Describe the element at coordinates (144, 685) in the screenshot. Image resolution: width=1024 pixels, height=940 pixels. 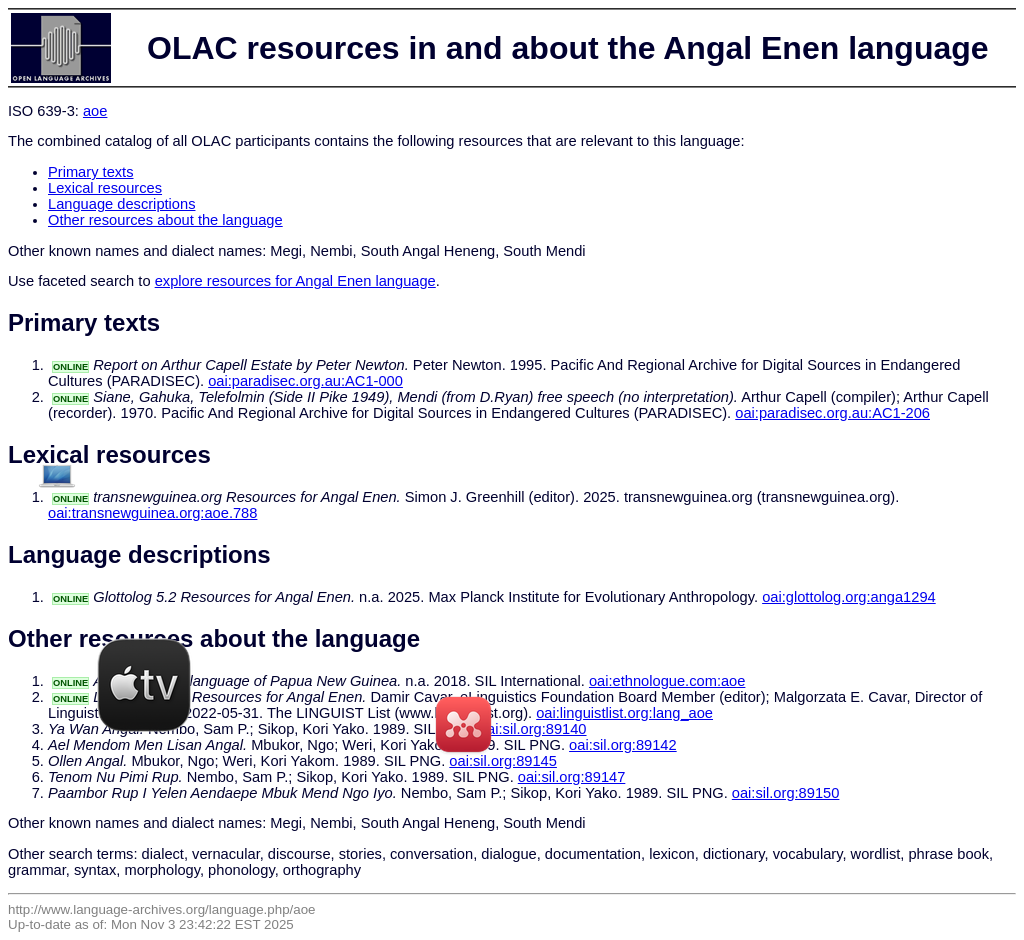
I see `open the Apple TV app` at that location.